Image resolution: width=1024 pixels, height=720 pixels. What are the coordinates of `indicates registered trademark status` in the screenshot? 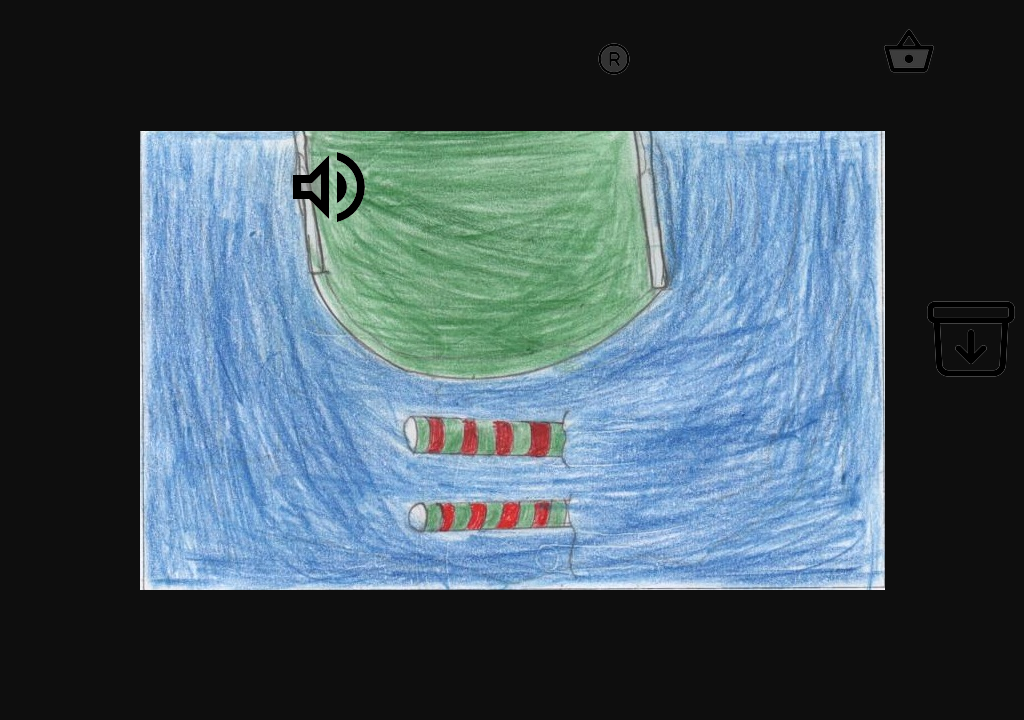 It's located at (614, 59).